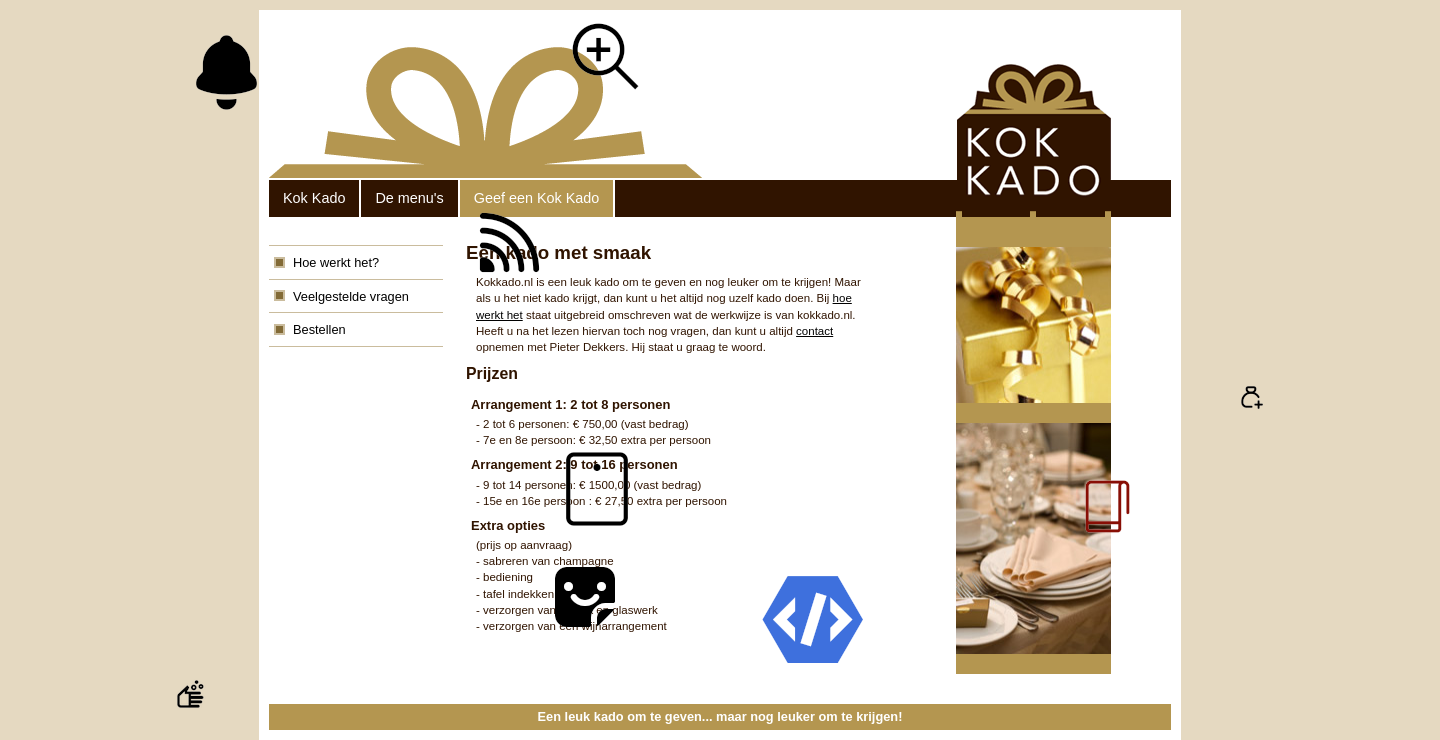 This screenshot has width=1440, height=740. Describe the element at coordinates (605, 56) in the screenshot. I see `zoom in on the current view` at that location.